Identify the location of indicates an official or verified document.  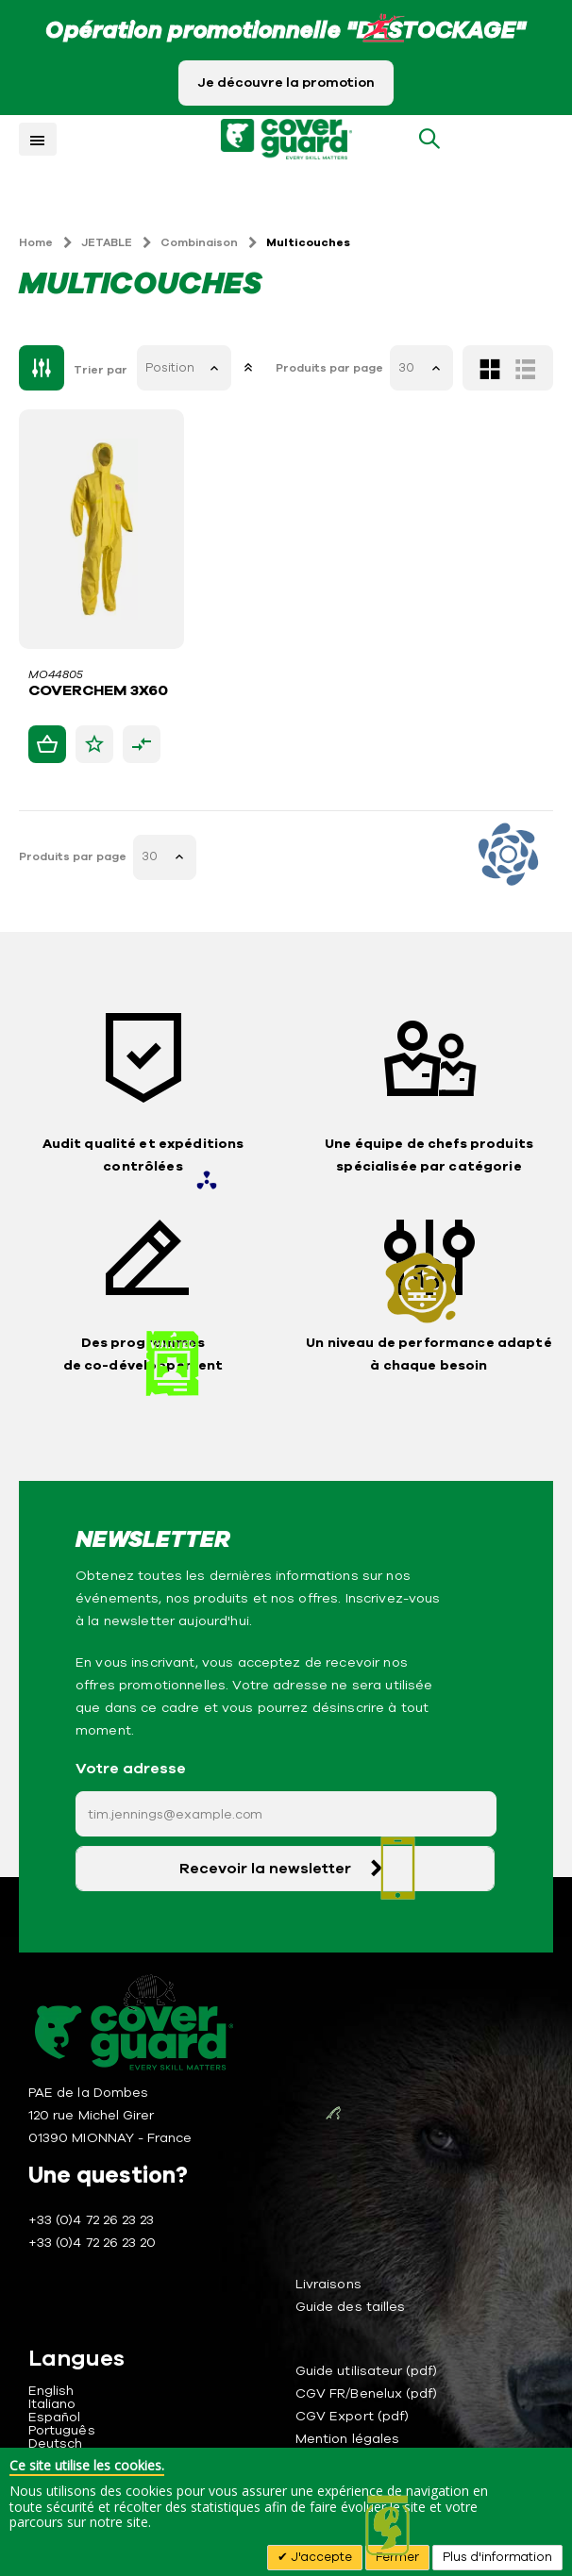
(421, 1288).